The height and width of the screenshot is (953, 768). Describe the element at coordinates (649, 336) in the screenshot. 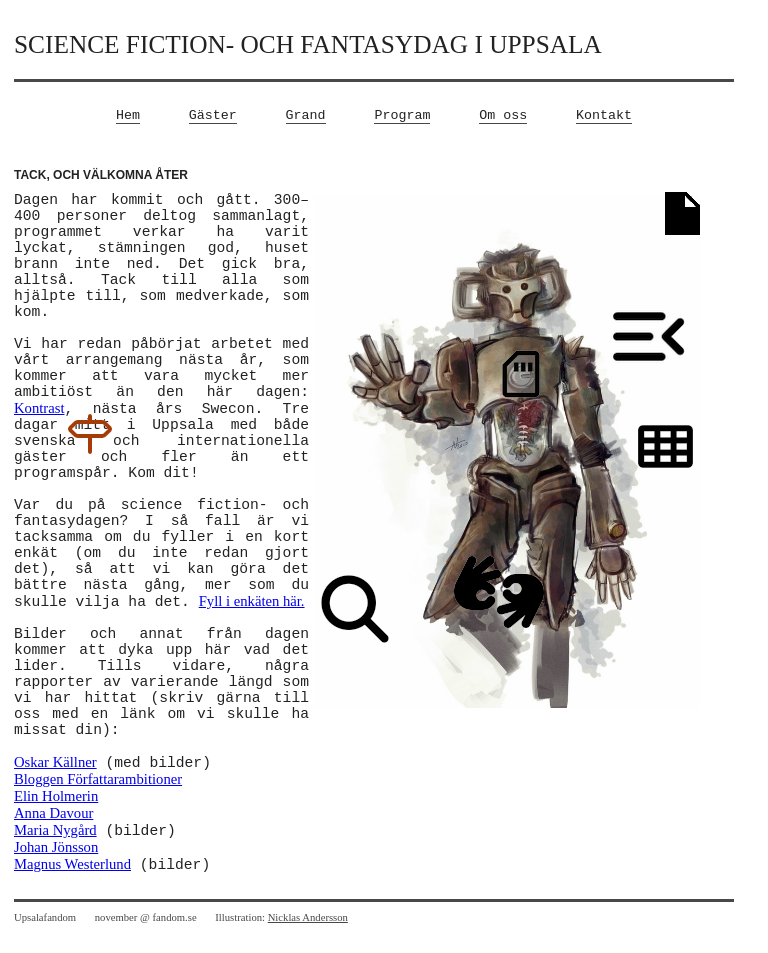

I see `collapse the navigation menu` at that location.